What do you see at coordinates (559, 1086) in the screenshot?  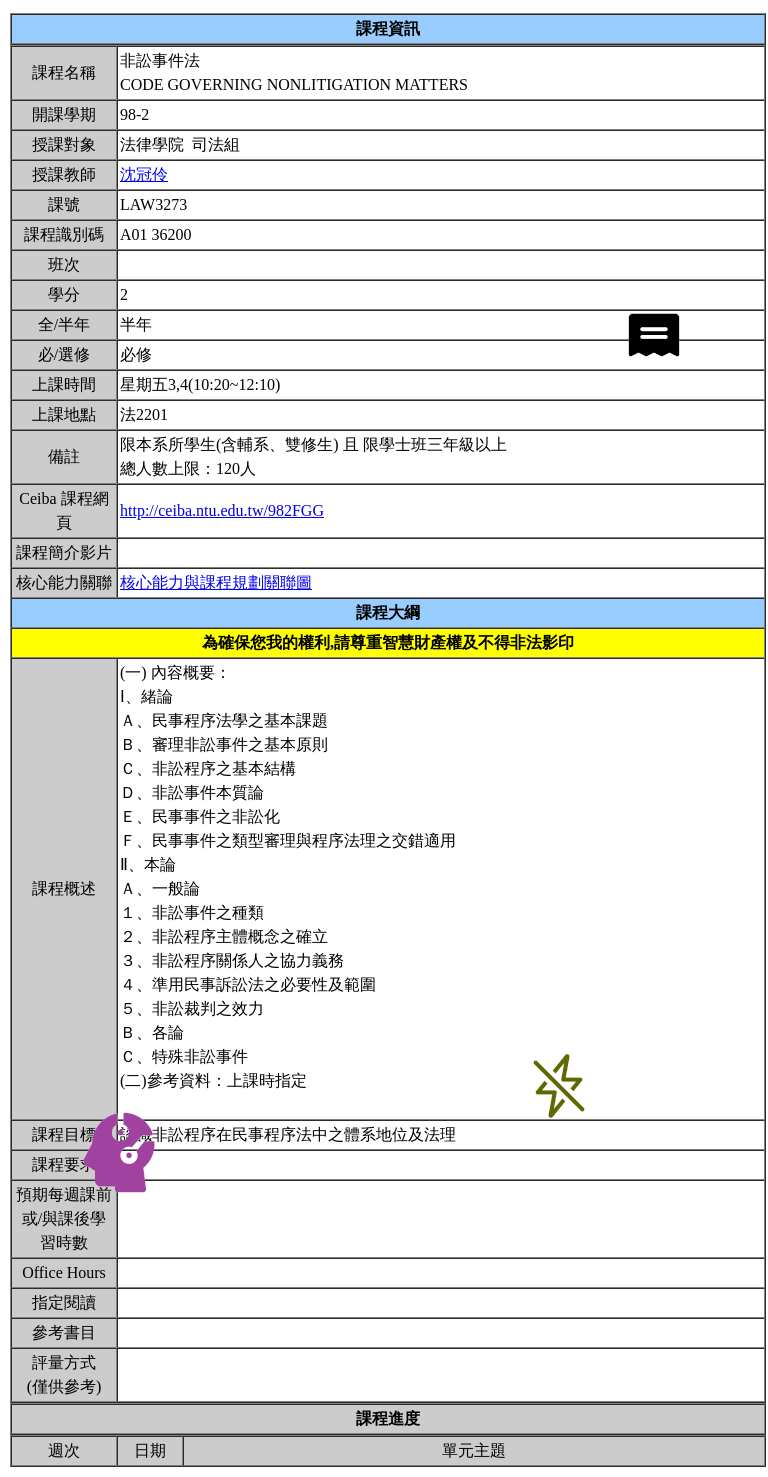 I see `disable camera flash` at bounding box center [559, 1086].